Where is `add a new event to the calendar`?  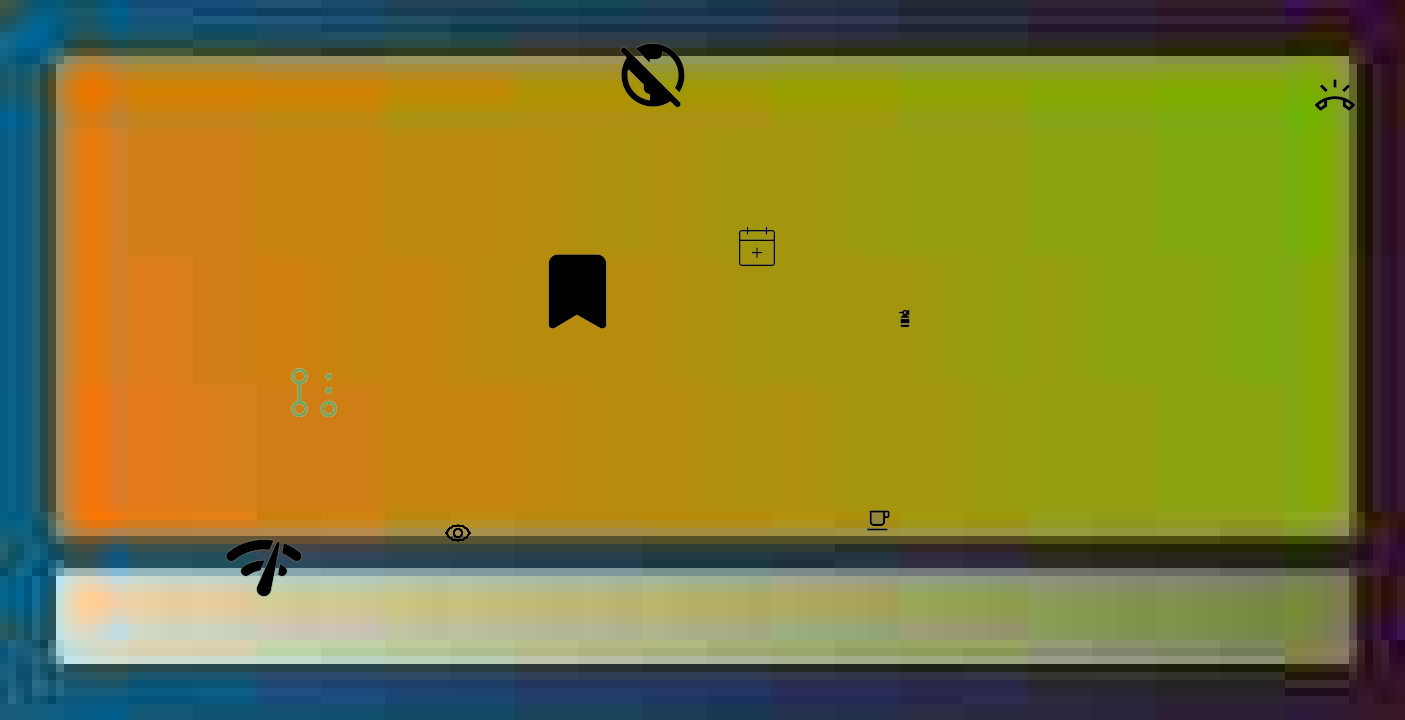 add a new event to the calendar is located at coordinates (757, 248).